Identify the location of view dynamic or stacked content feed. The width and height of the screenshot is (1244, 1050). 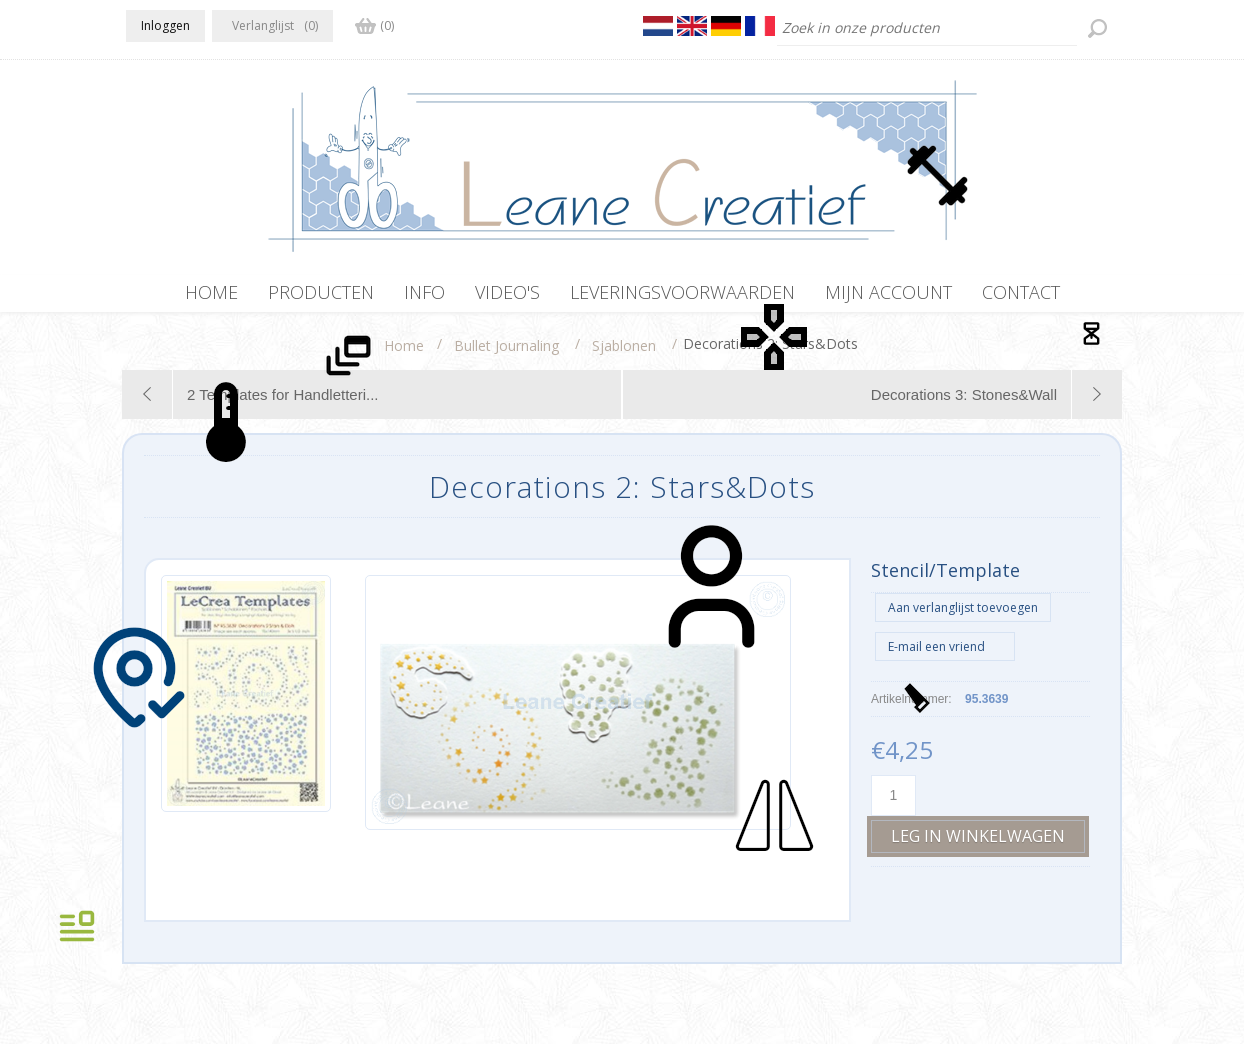
(348, 355).